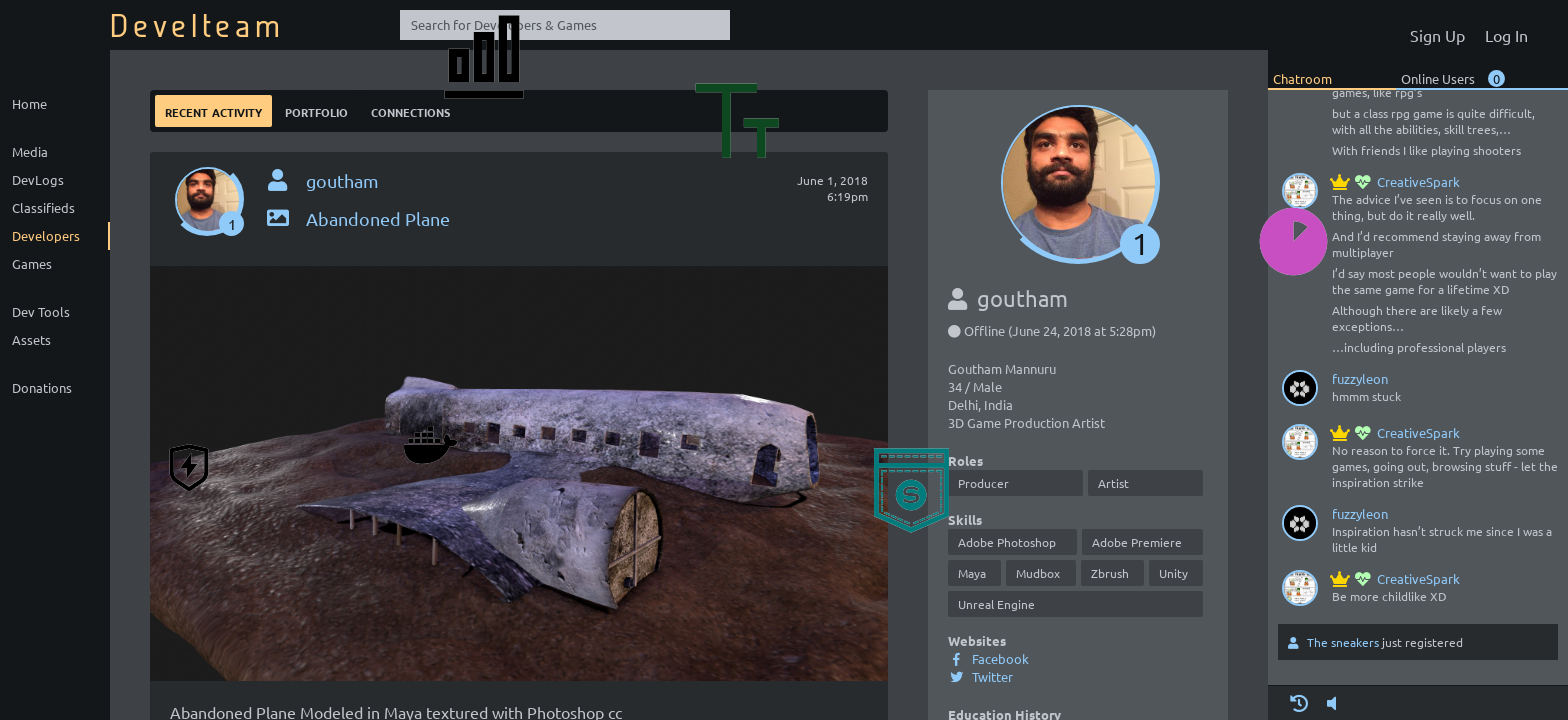 The image size is (1568, 720). I want to click on docker container platform logo, so click(431, 445).